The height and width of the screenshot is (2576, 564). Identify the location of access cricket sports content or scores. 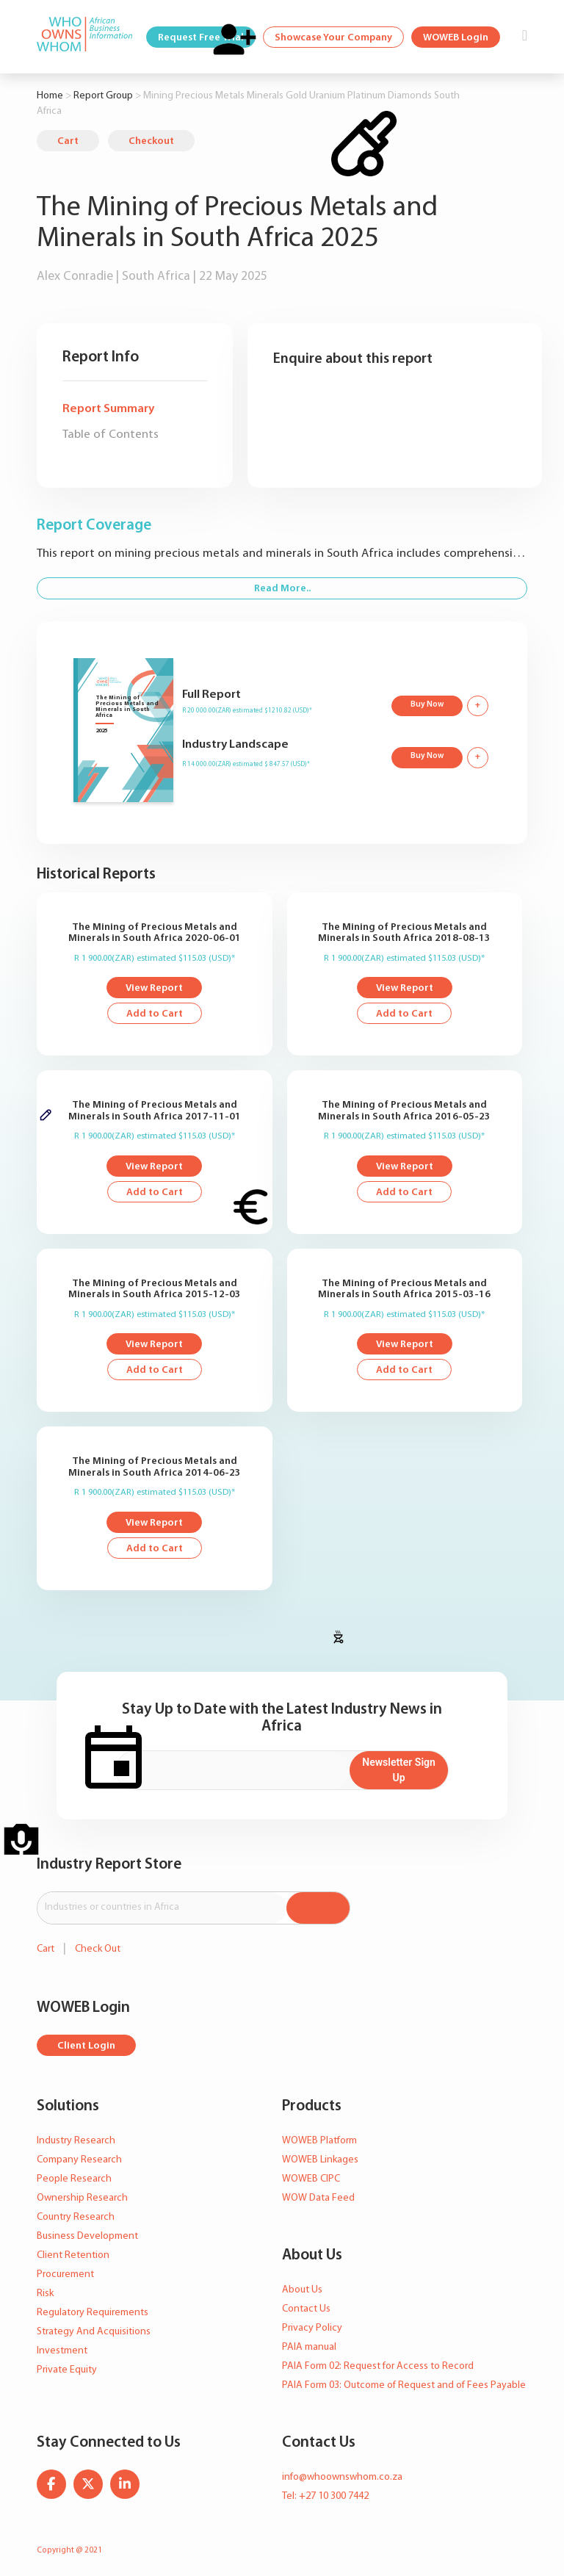
(364, 143).